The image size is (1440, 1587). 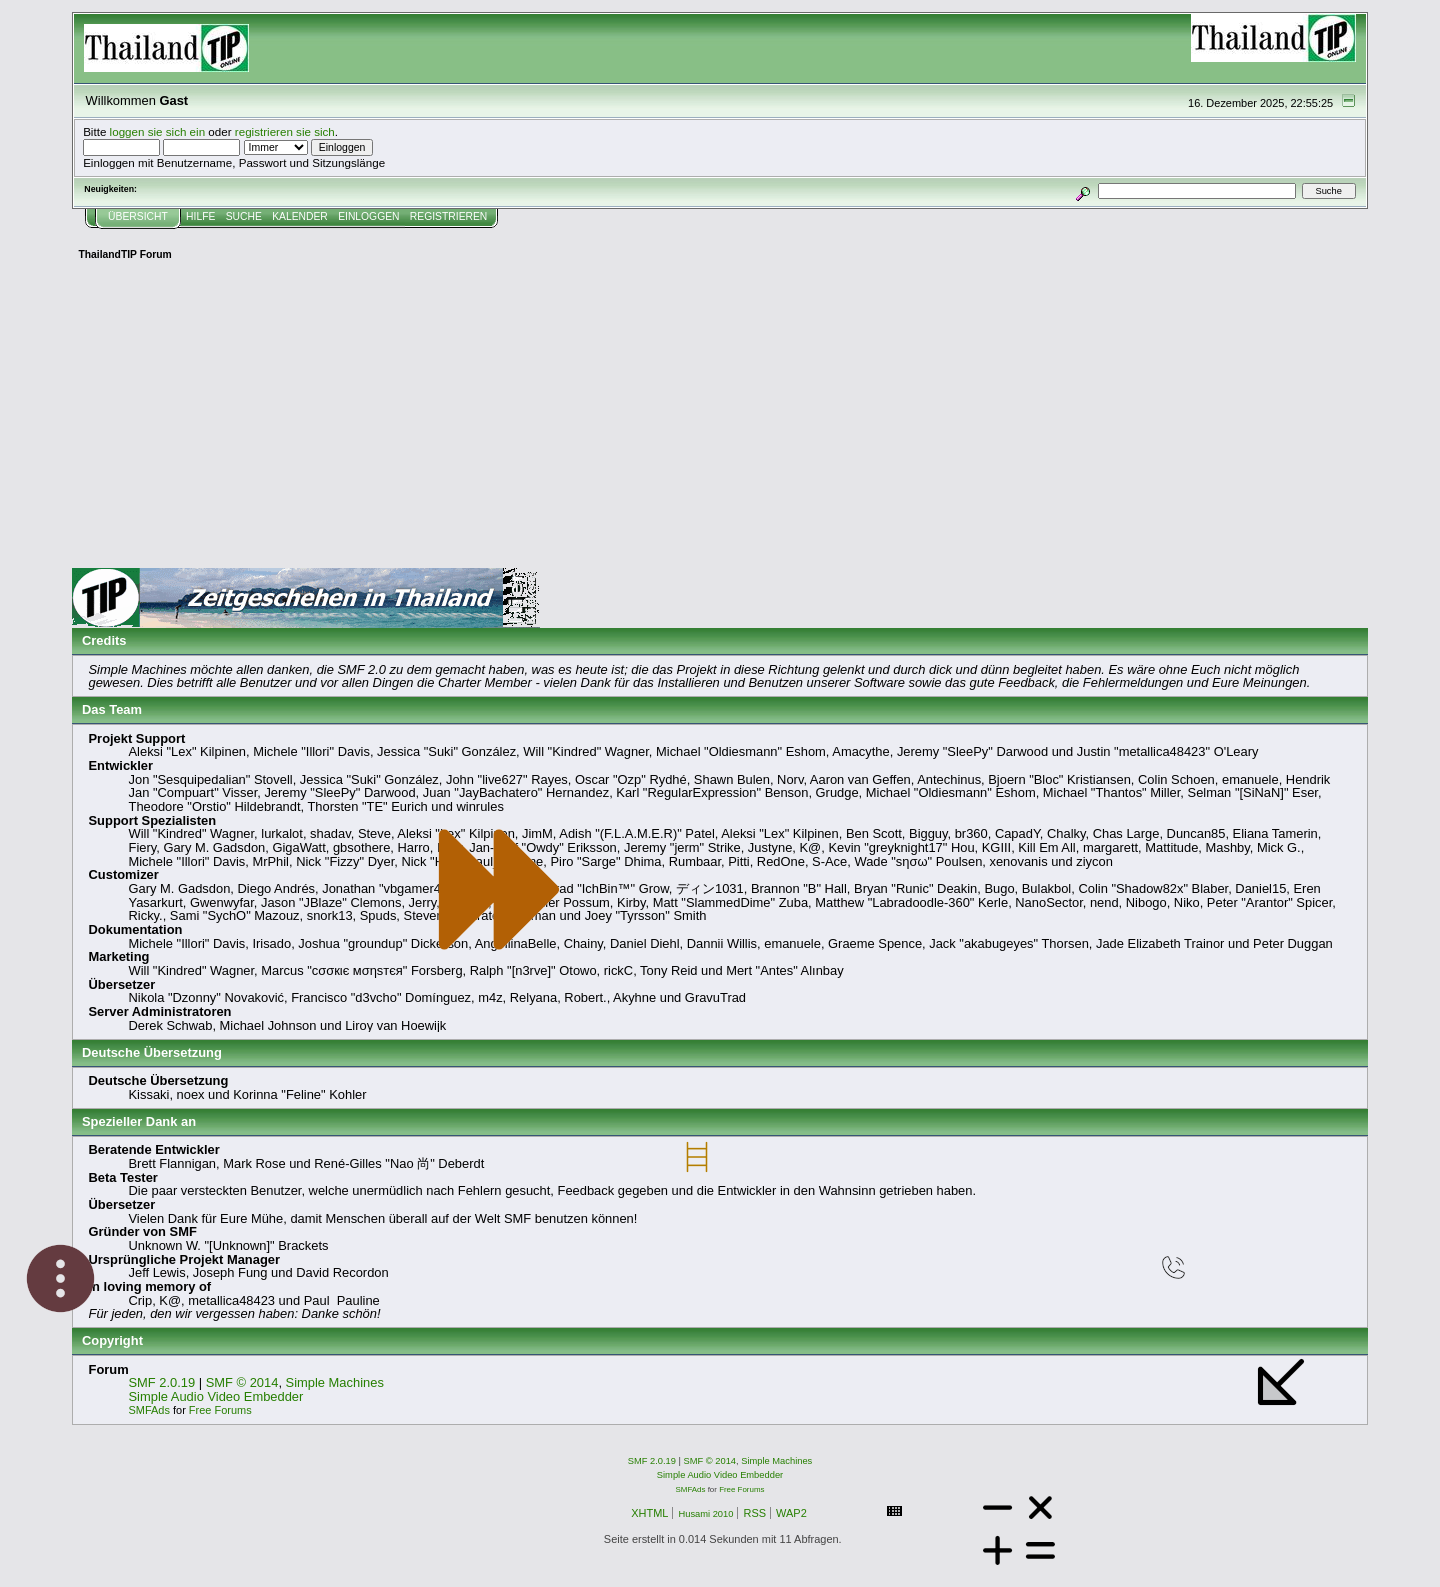 I want to click on navigate to previous or back-left content, so click(x=1281, y=1382).